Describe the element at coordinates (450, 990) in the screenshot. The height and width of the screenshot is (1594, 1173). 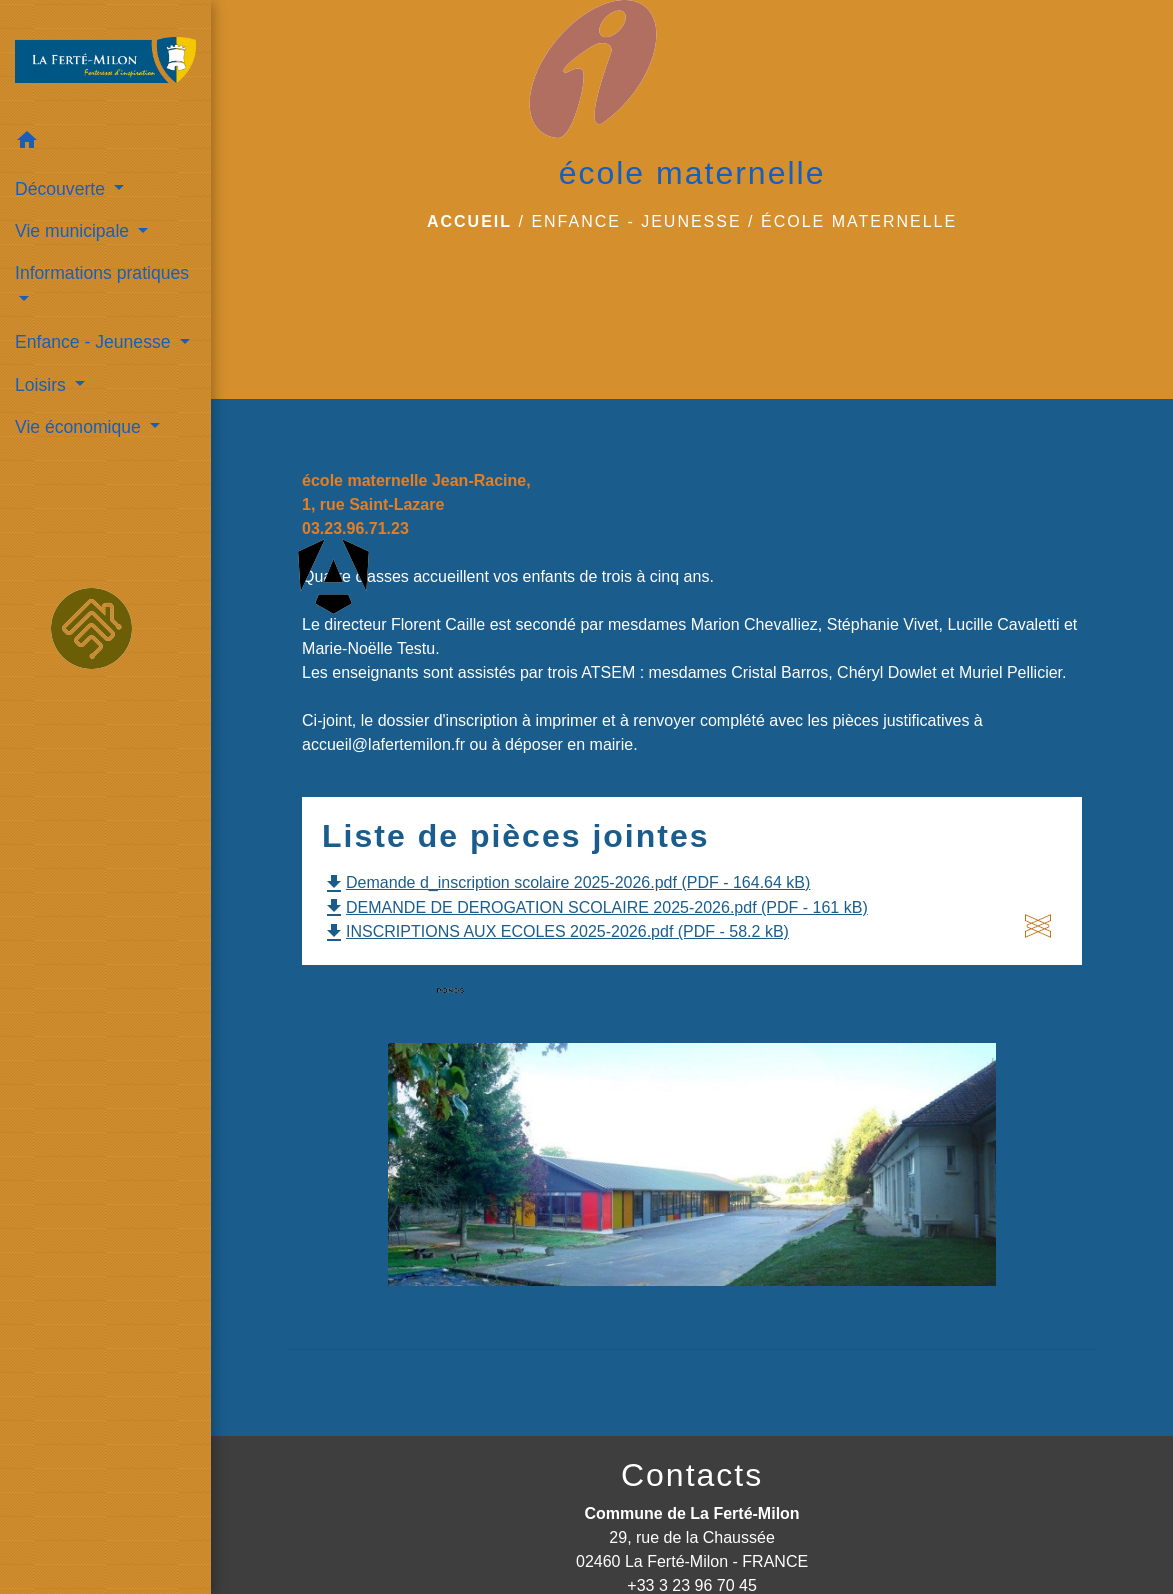
I see `visit pond5 stock media marketplace` at that location.